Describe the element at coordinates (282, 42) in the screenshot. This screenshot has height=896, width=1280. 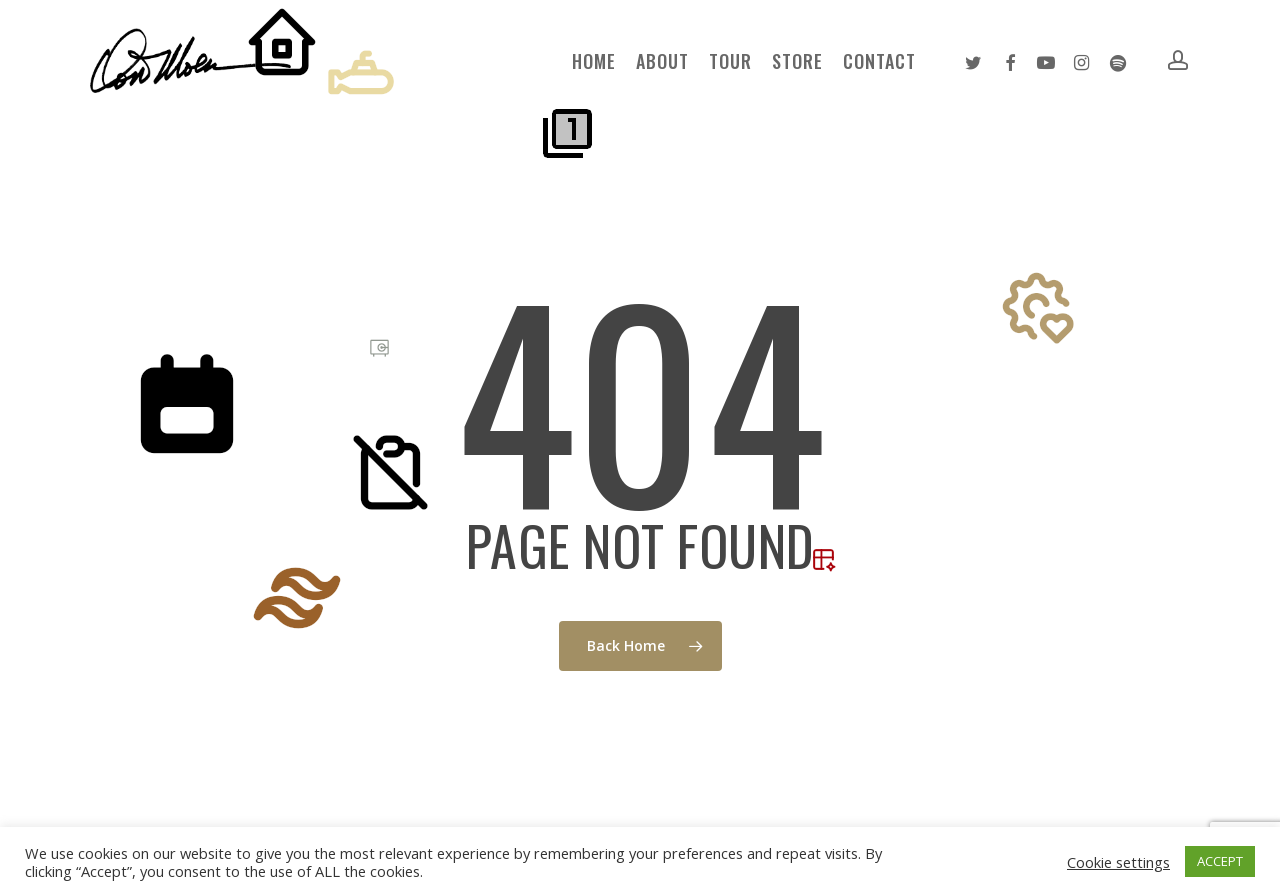
I see `navigate to home screen` at that location.